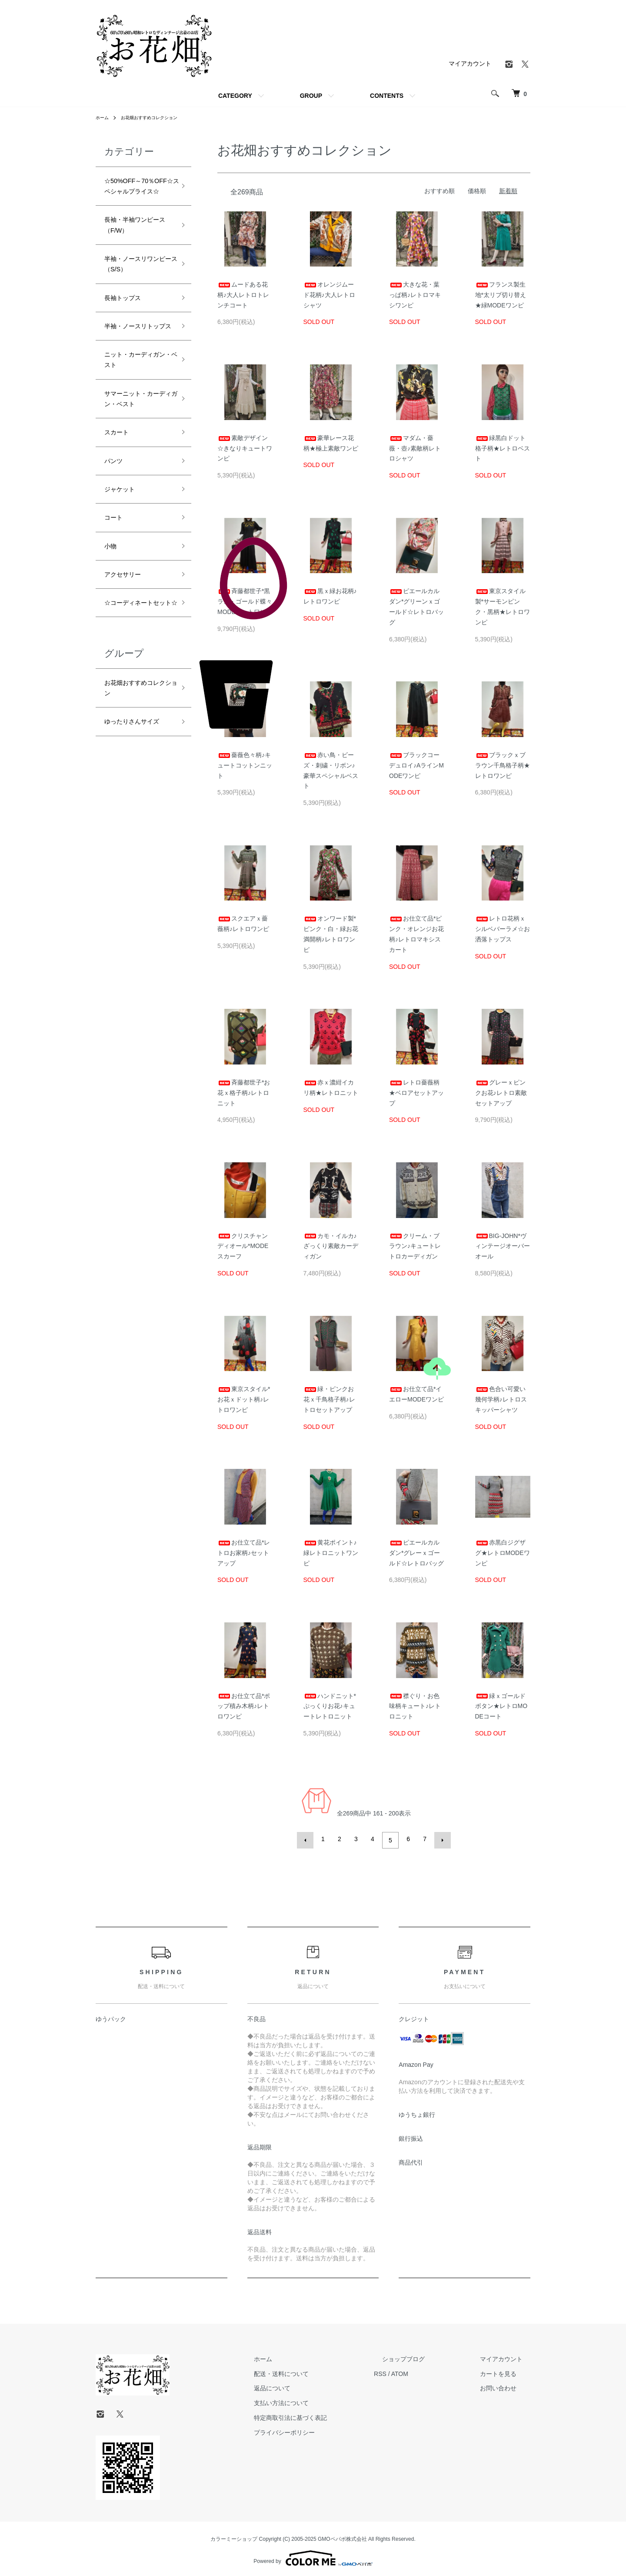 The image size is (626, 2576). What do you see at coordinates (236, 694) in the screenshot?
I see `link to Bitbucket repository` at bounding box center [236, 694].